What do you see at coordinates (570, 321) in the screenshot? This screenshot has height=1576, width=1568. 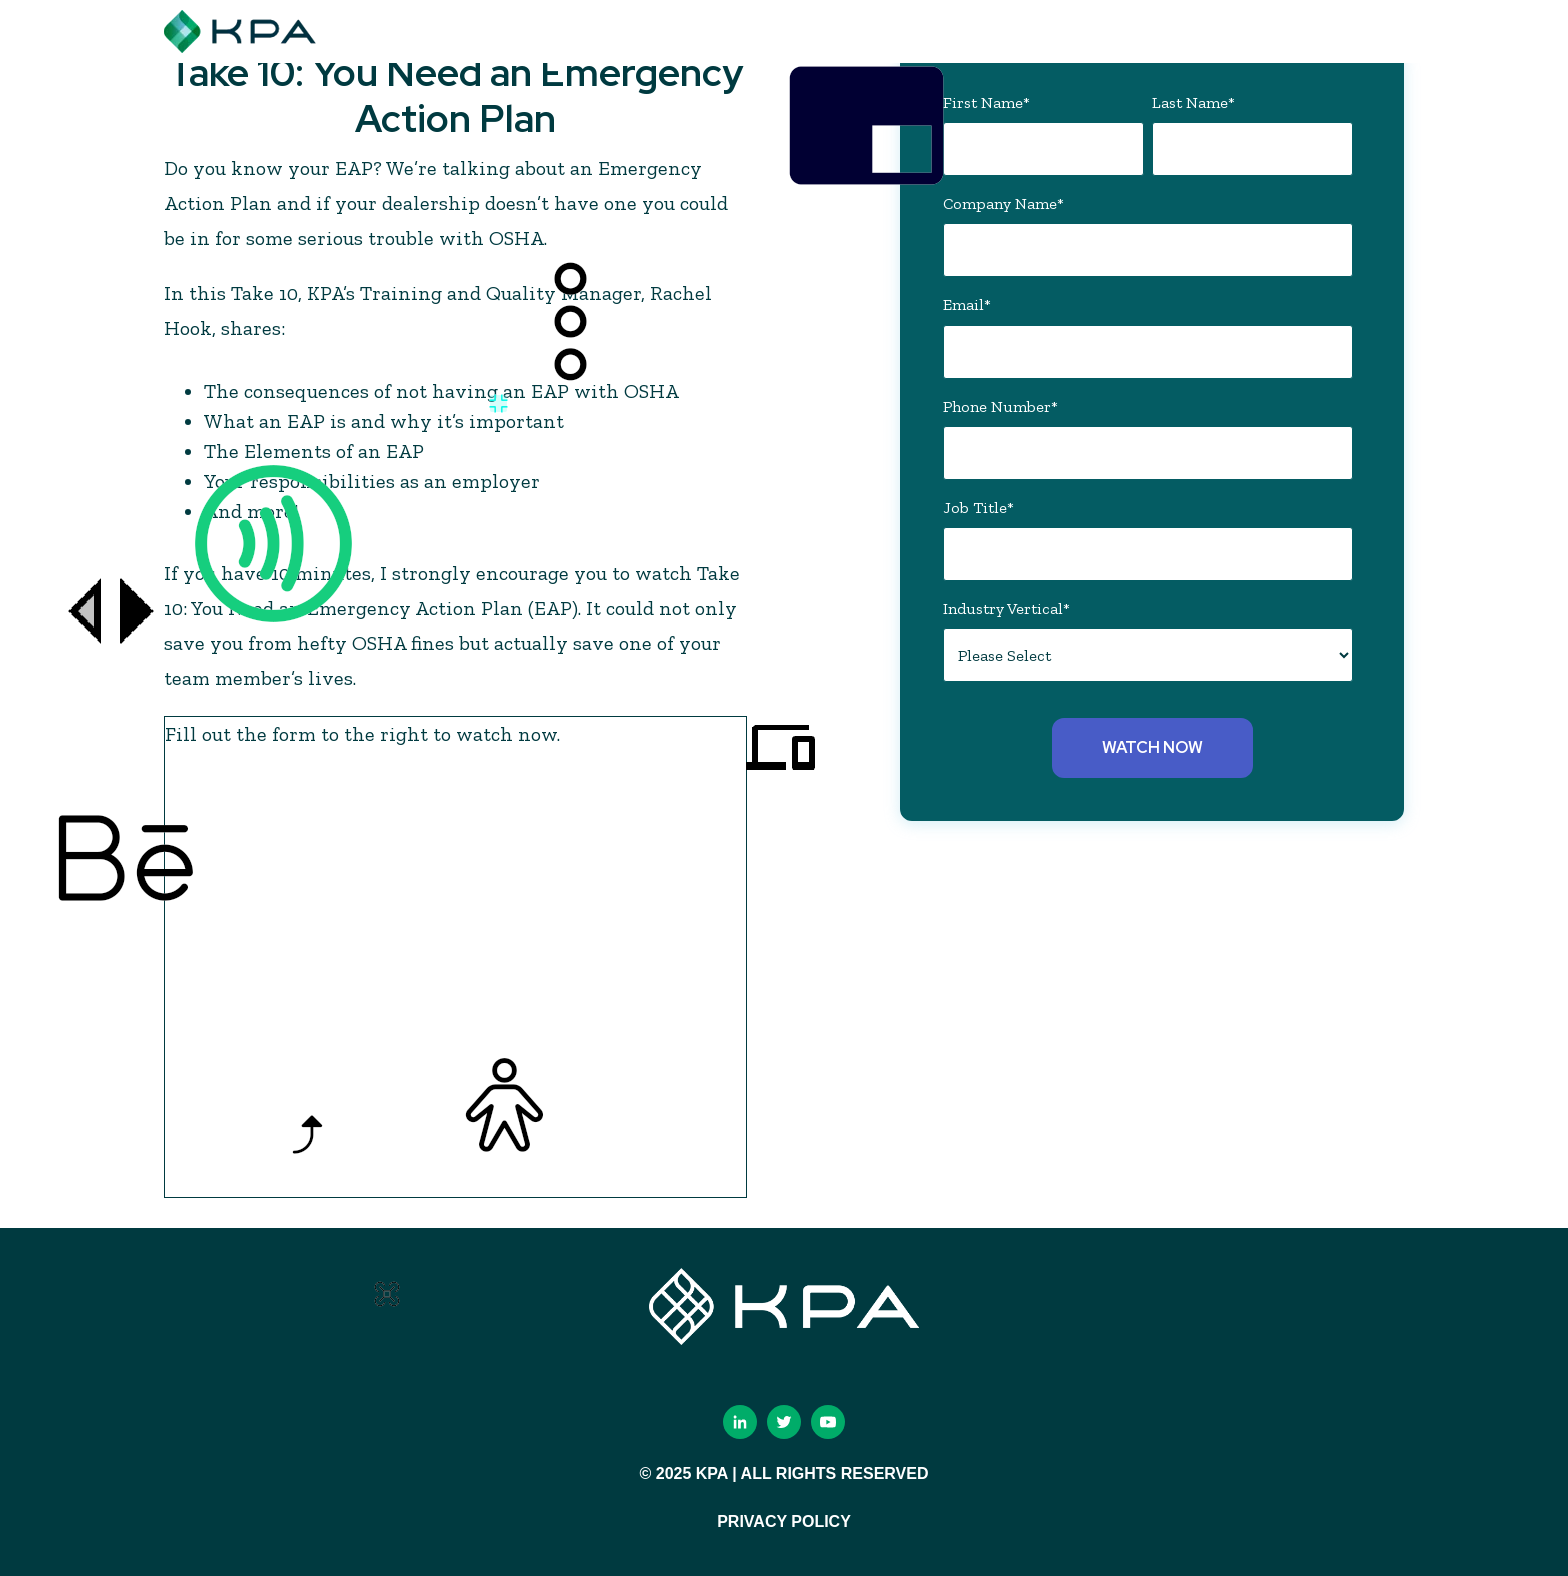 I see `open more options menu` at bounding box center [570, 321].